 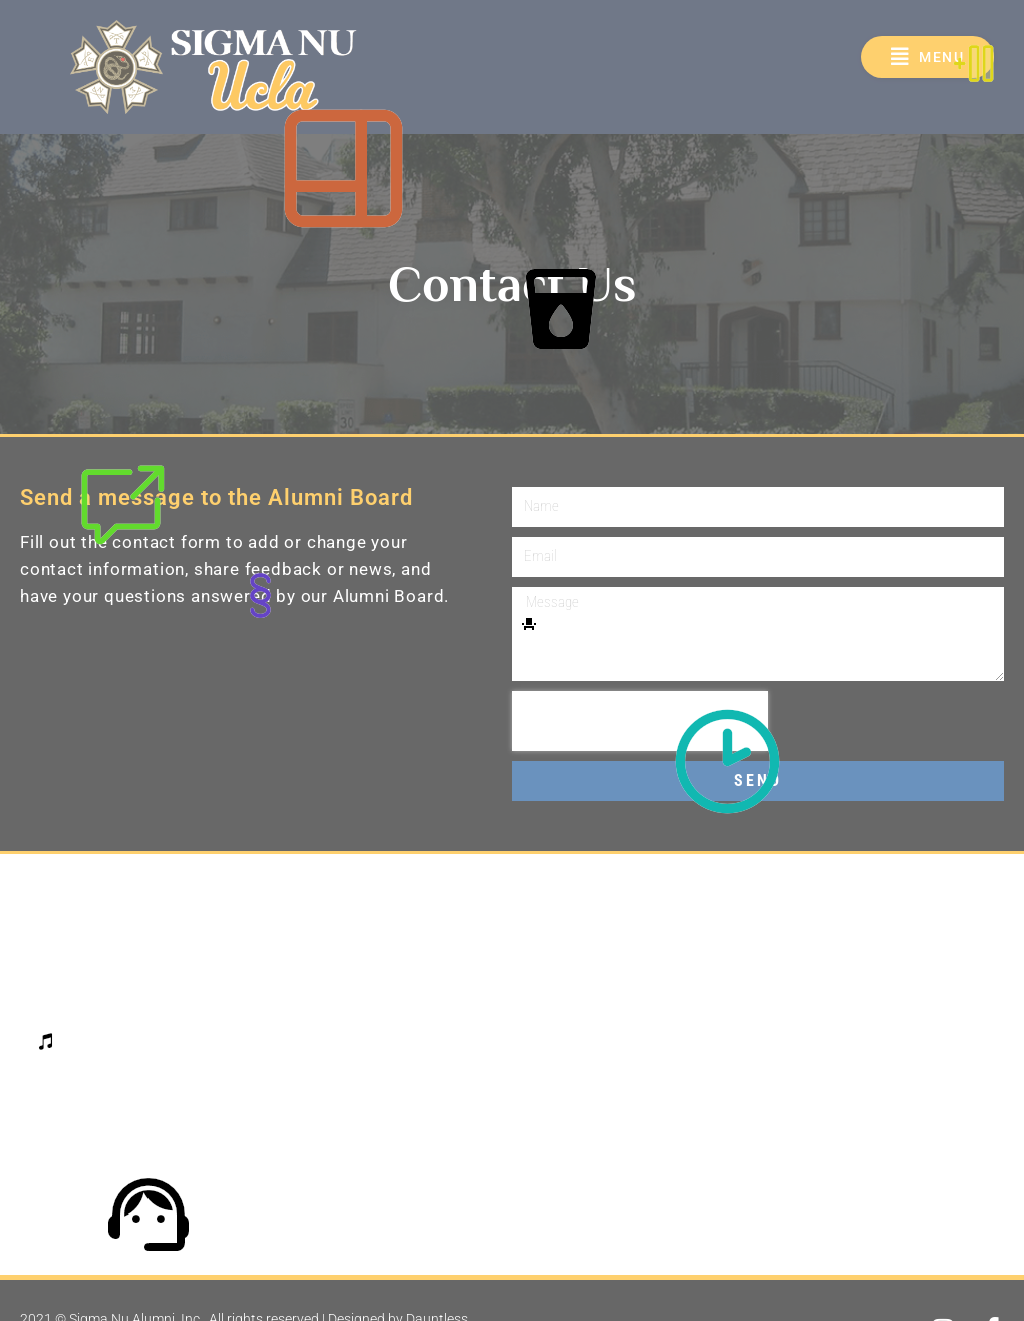 I want to click on view current time, so click(x=727, y=761).